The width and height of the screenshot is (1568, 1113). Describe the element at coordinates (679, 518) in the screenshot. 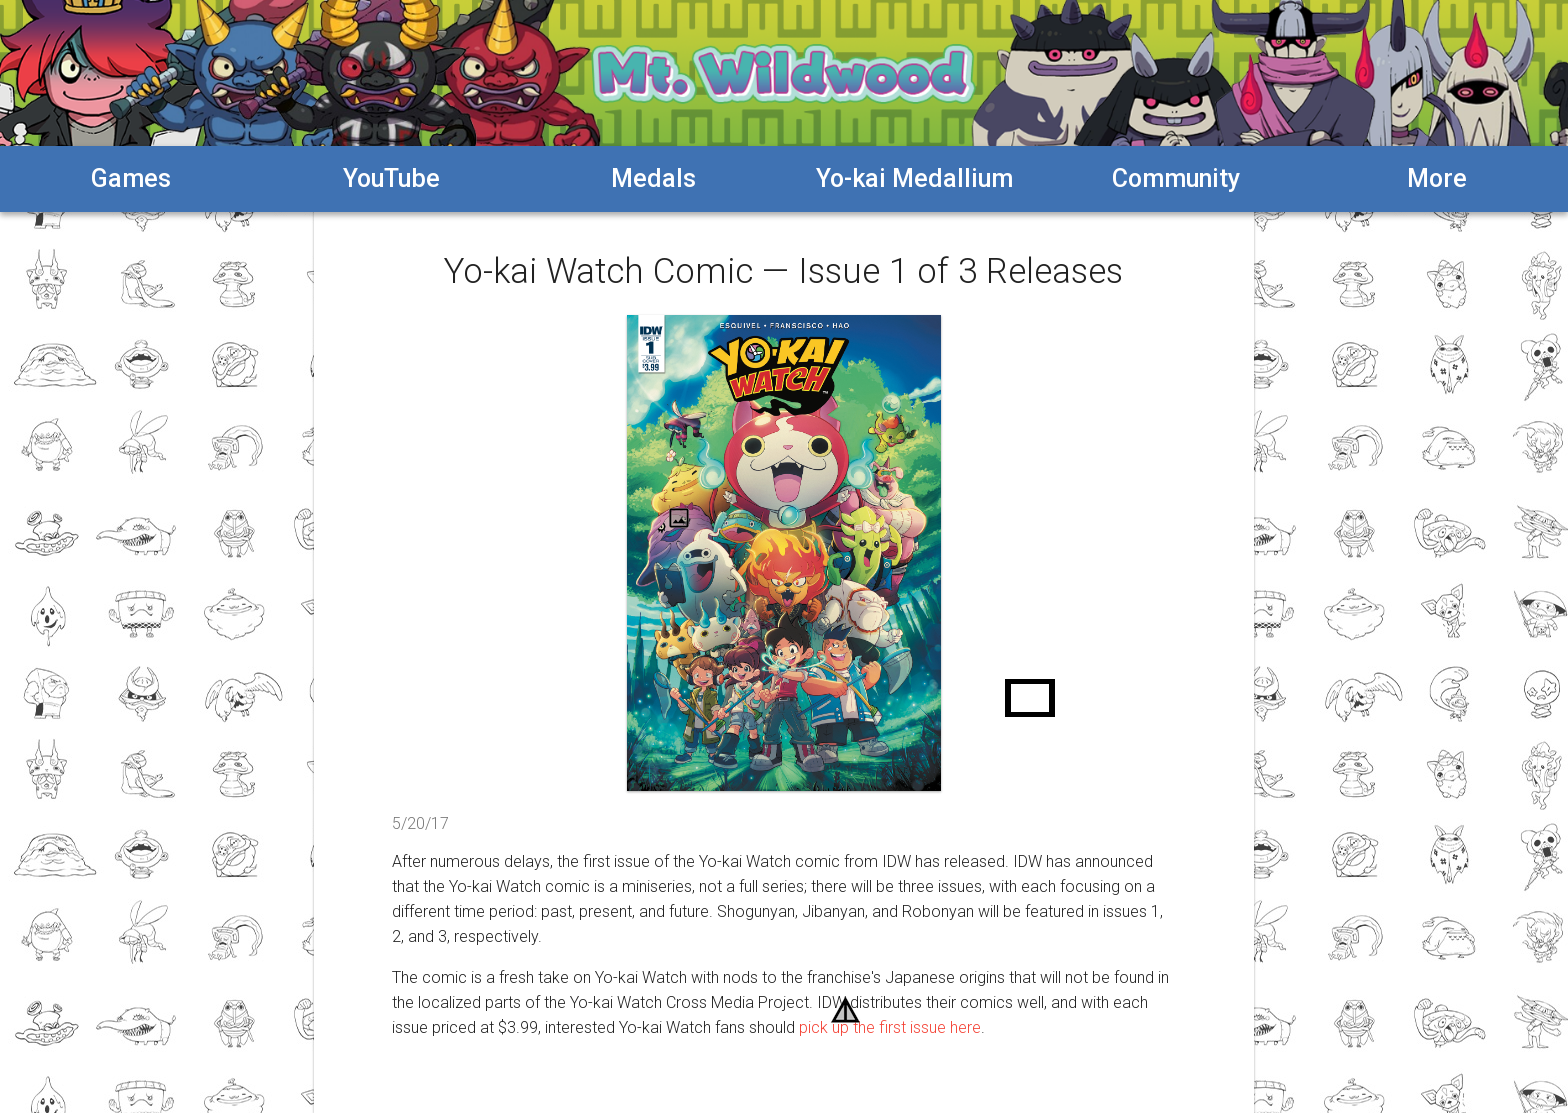

I see `insert or add a photo to your content` at that location.